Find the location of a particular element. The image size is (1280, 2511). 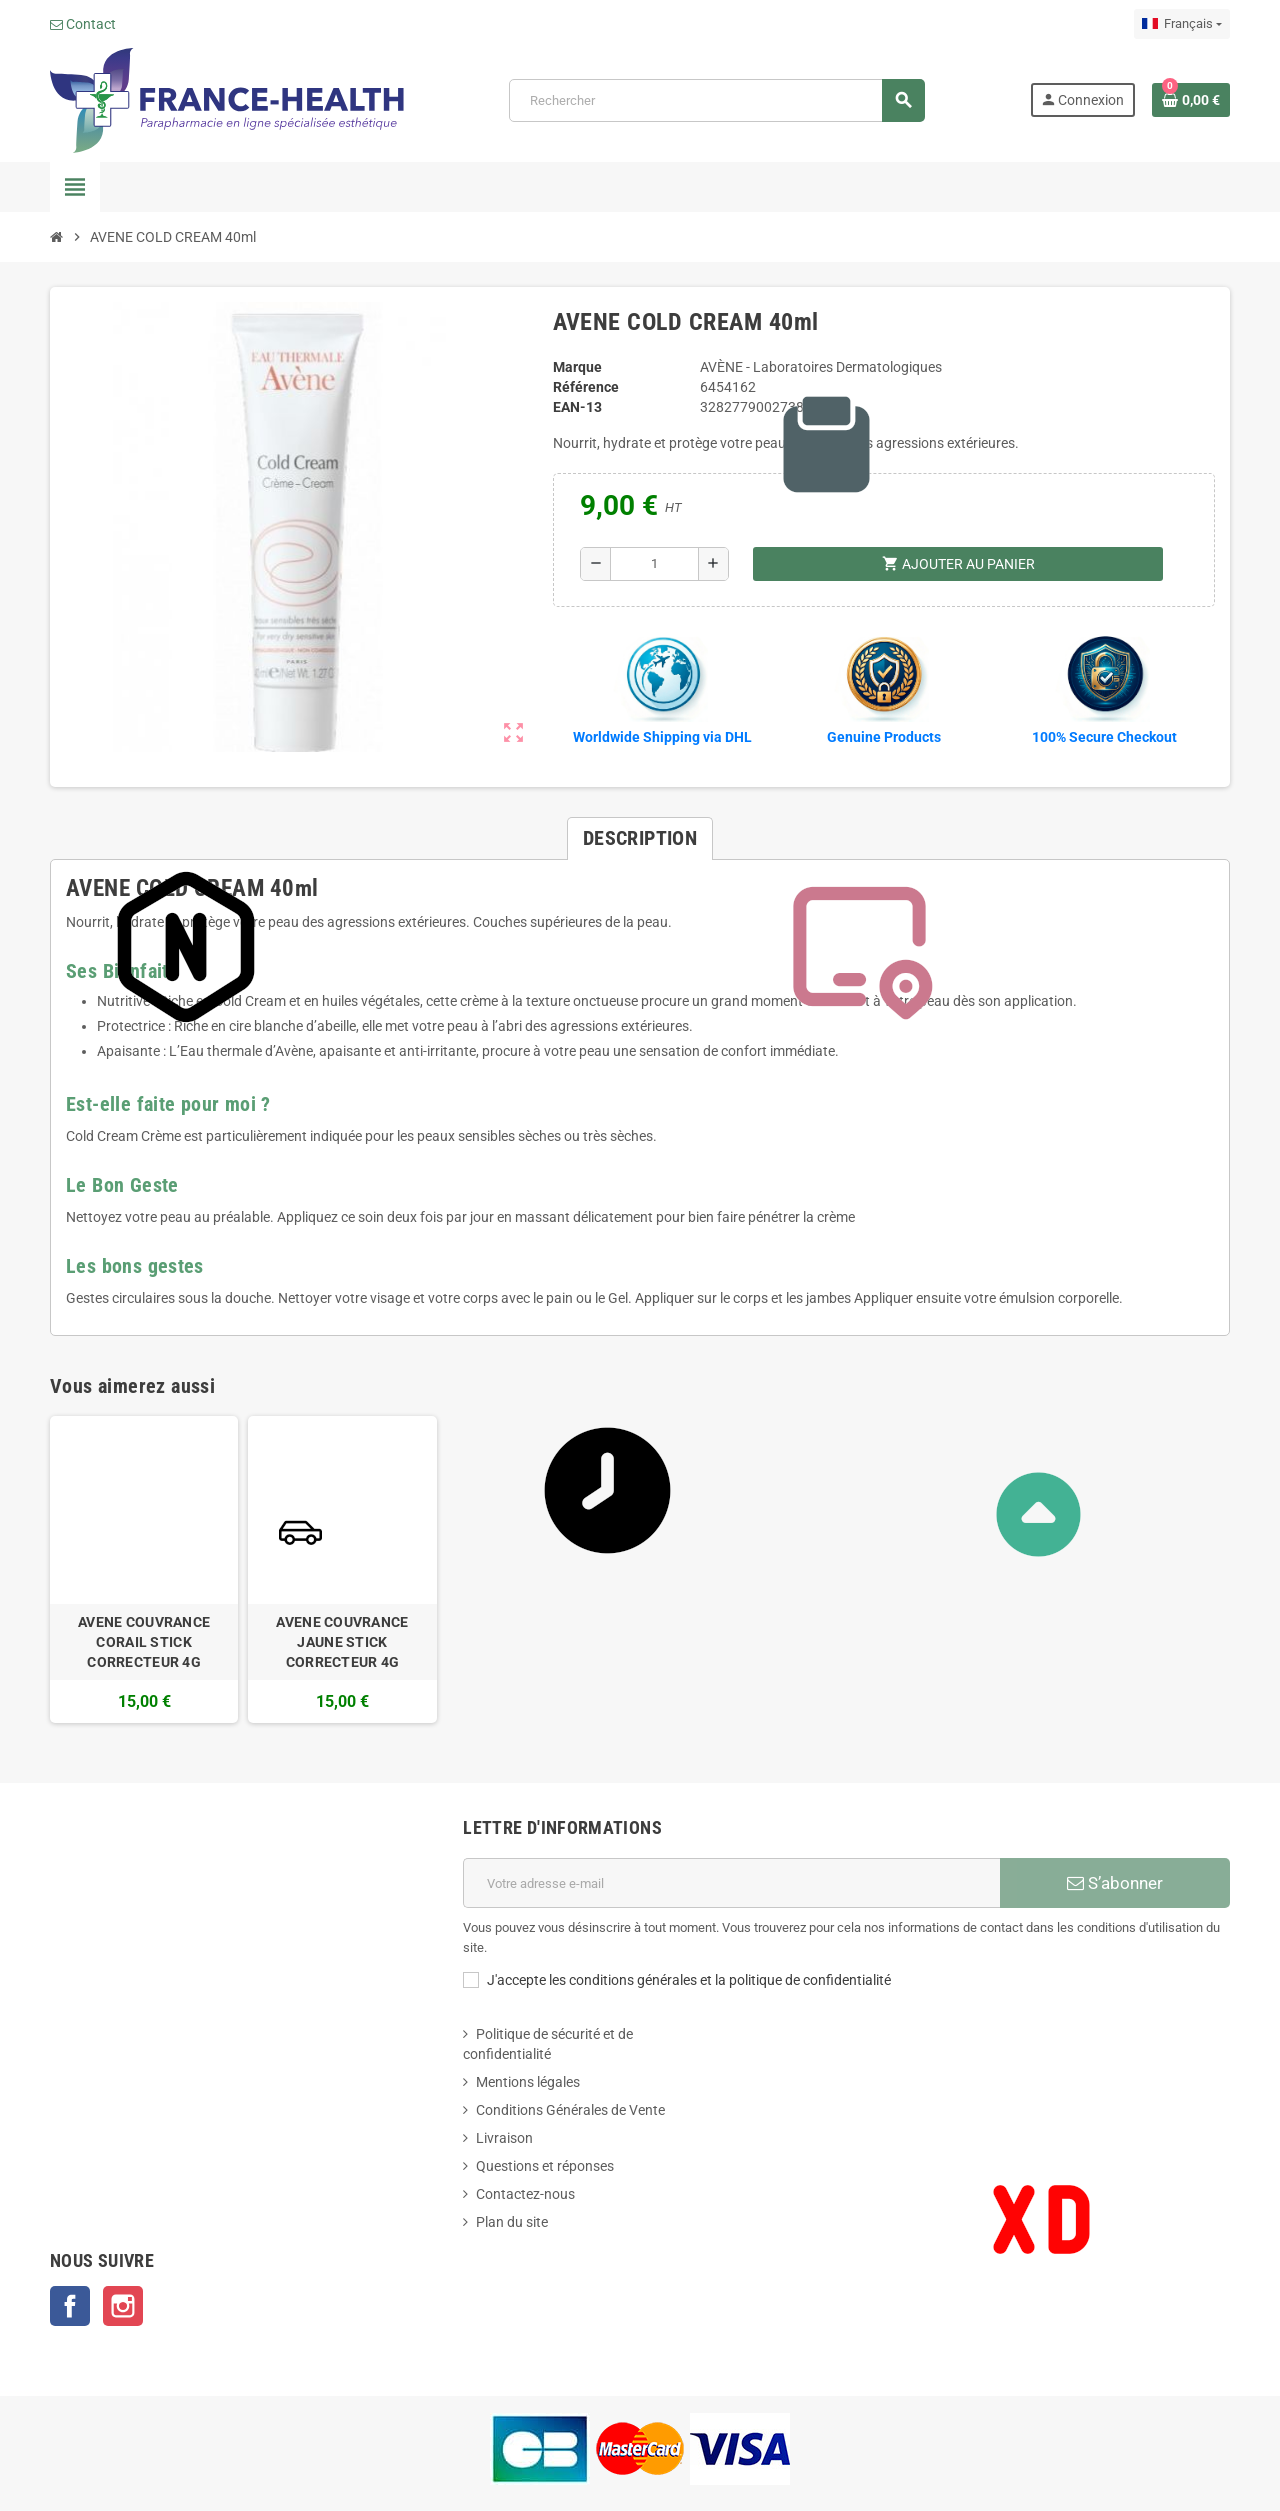

scroll to top of page is located at coordinates (1038, 1514).